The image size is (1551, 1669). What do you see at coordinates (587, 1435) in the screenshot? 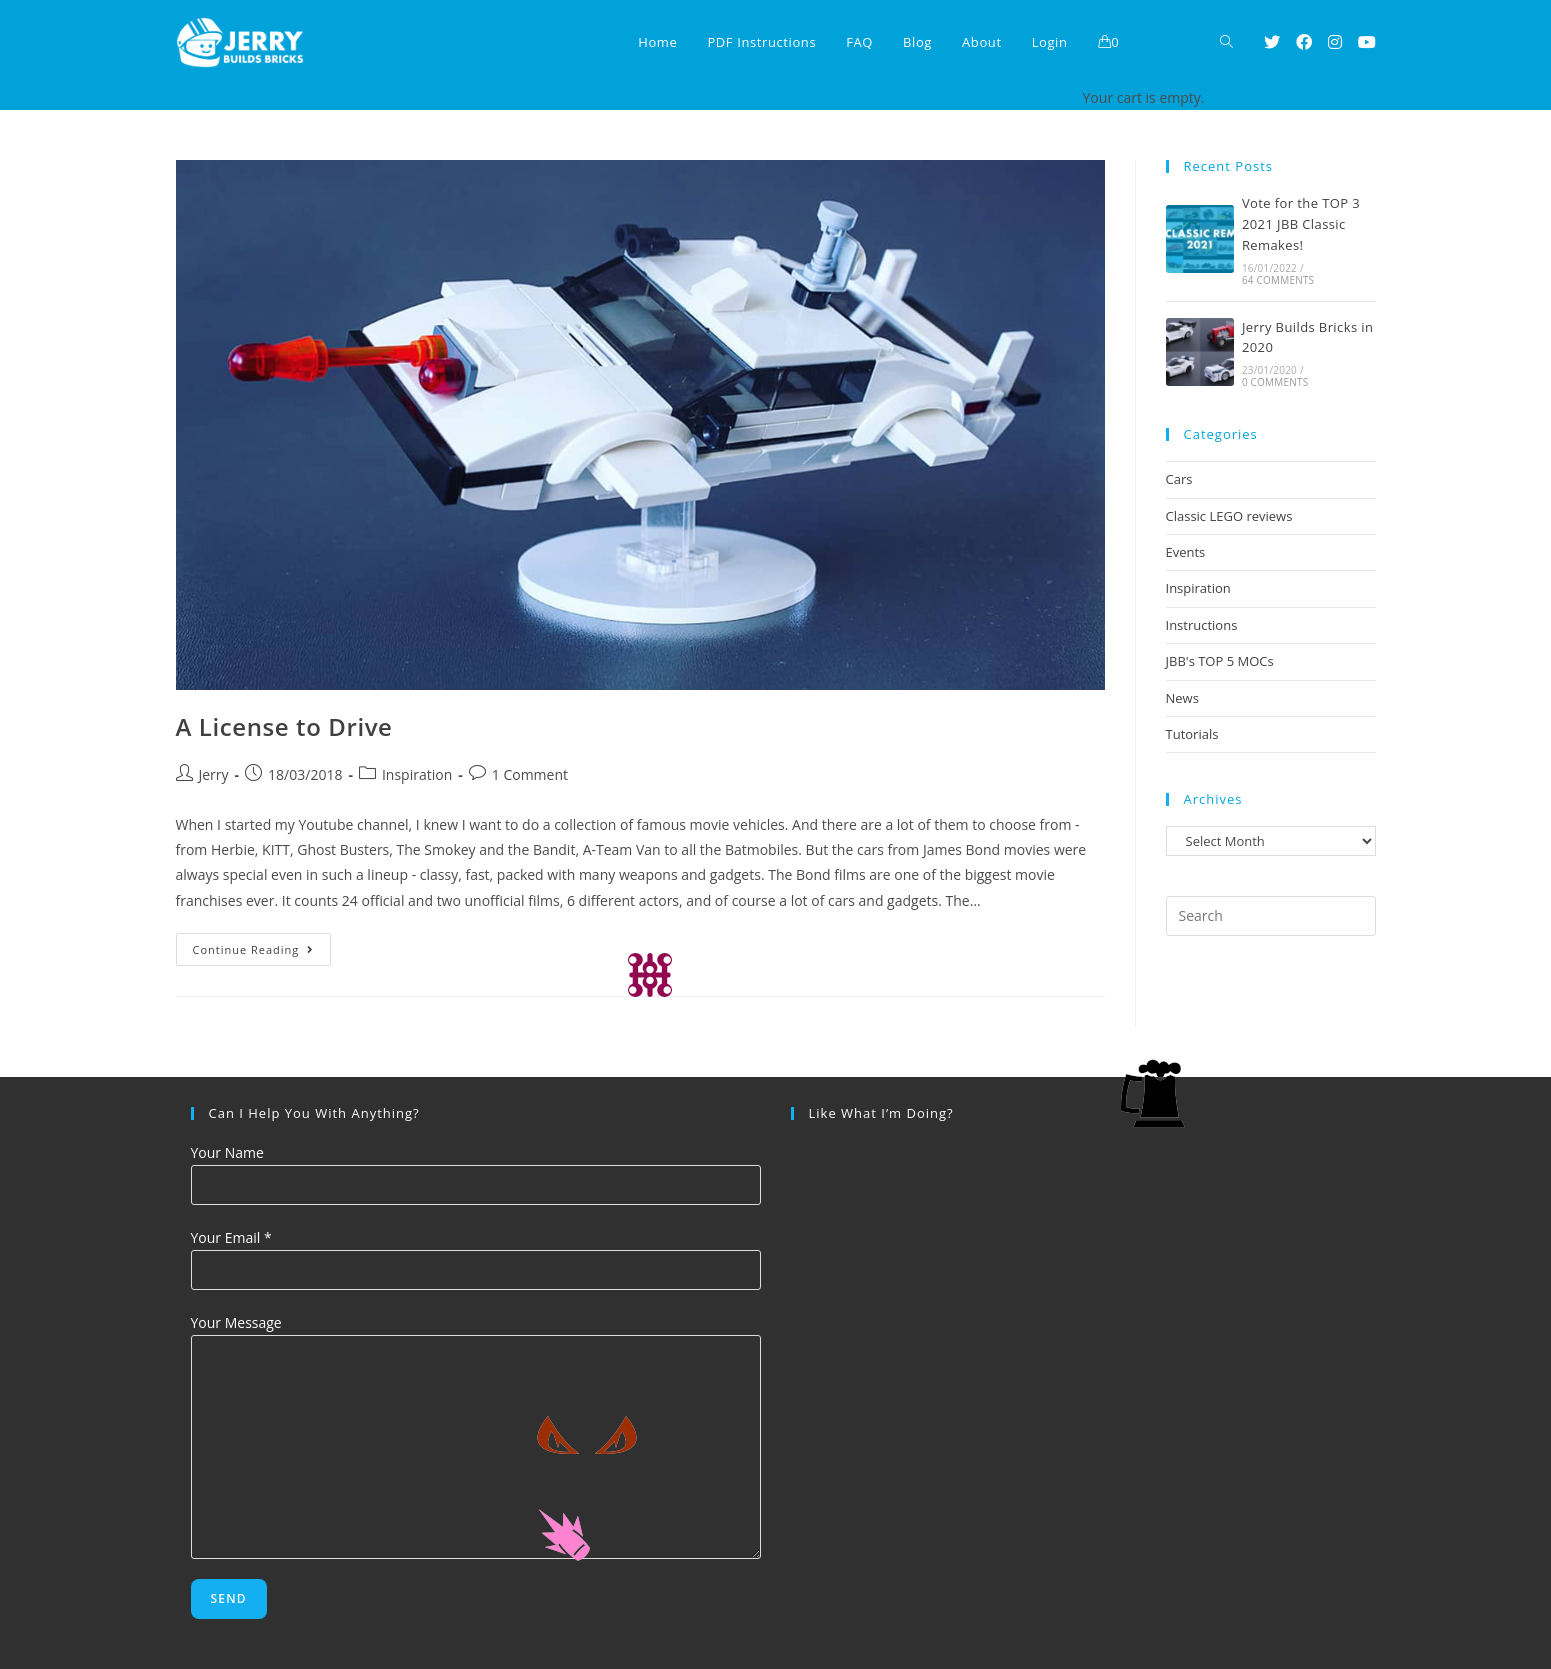
I see `indicates an enemy or hostile character` at bounding box center [587, 1435].